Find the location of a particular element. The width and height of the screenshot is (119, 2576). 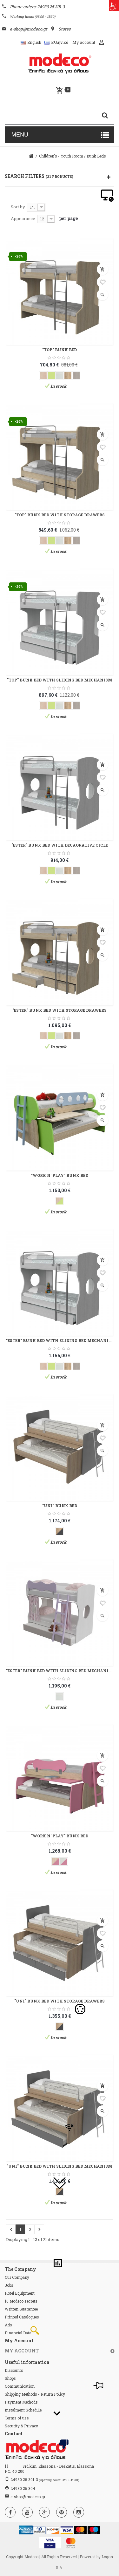

dislike or downvote content is located at coordinates (64, 2444).